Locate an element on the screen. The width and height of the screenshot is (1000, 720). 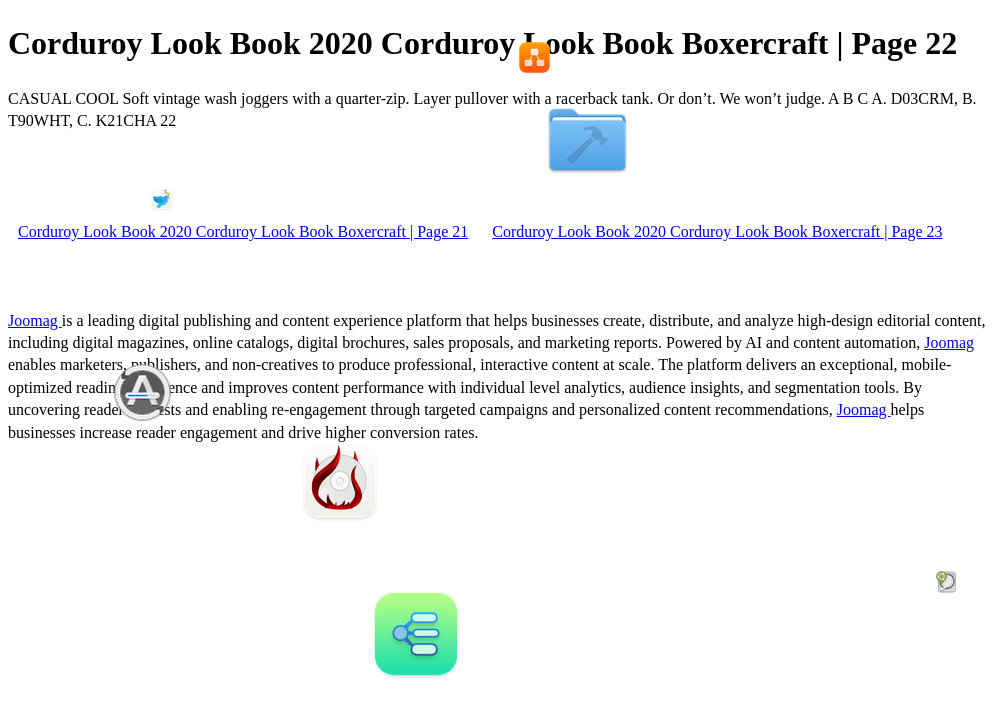
open the kindd application is located at coordinates (161, 198).